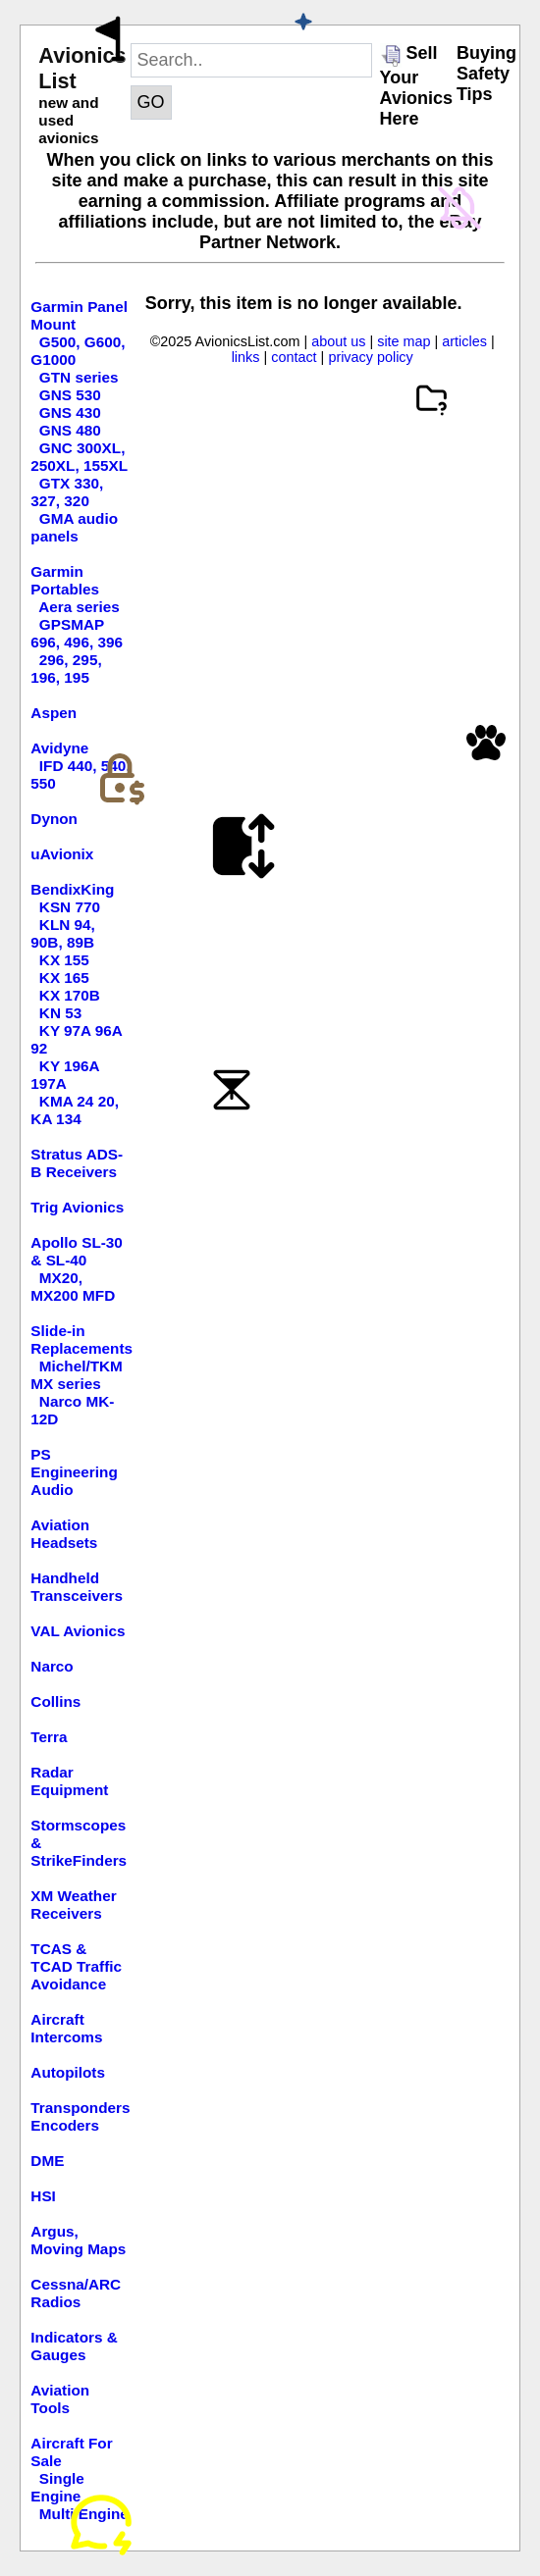  Describe the element at coordinates (232, 1090) in the screenshot. I see `indicates a process is in progress or loading` at that location.